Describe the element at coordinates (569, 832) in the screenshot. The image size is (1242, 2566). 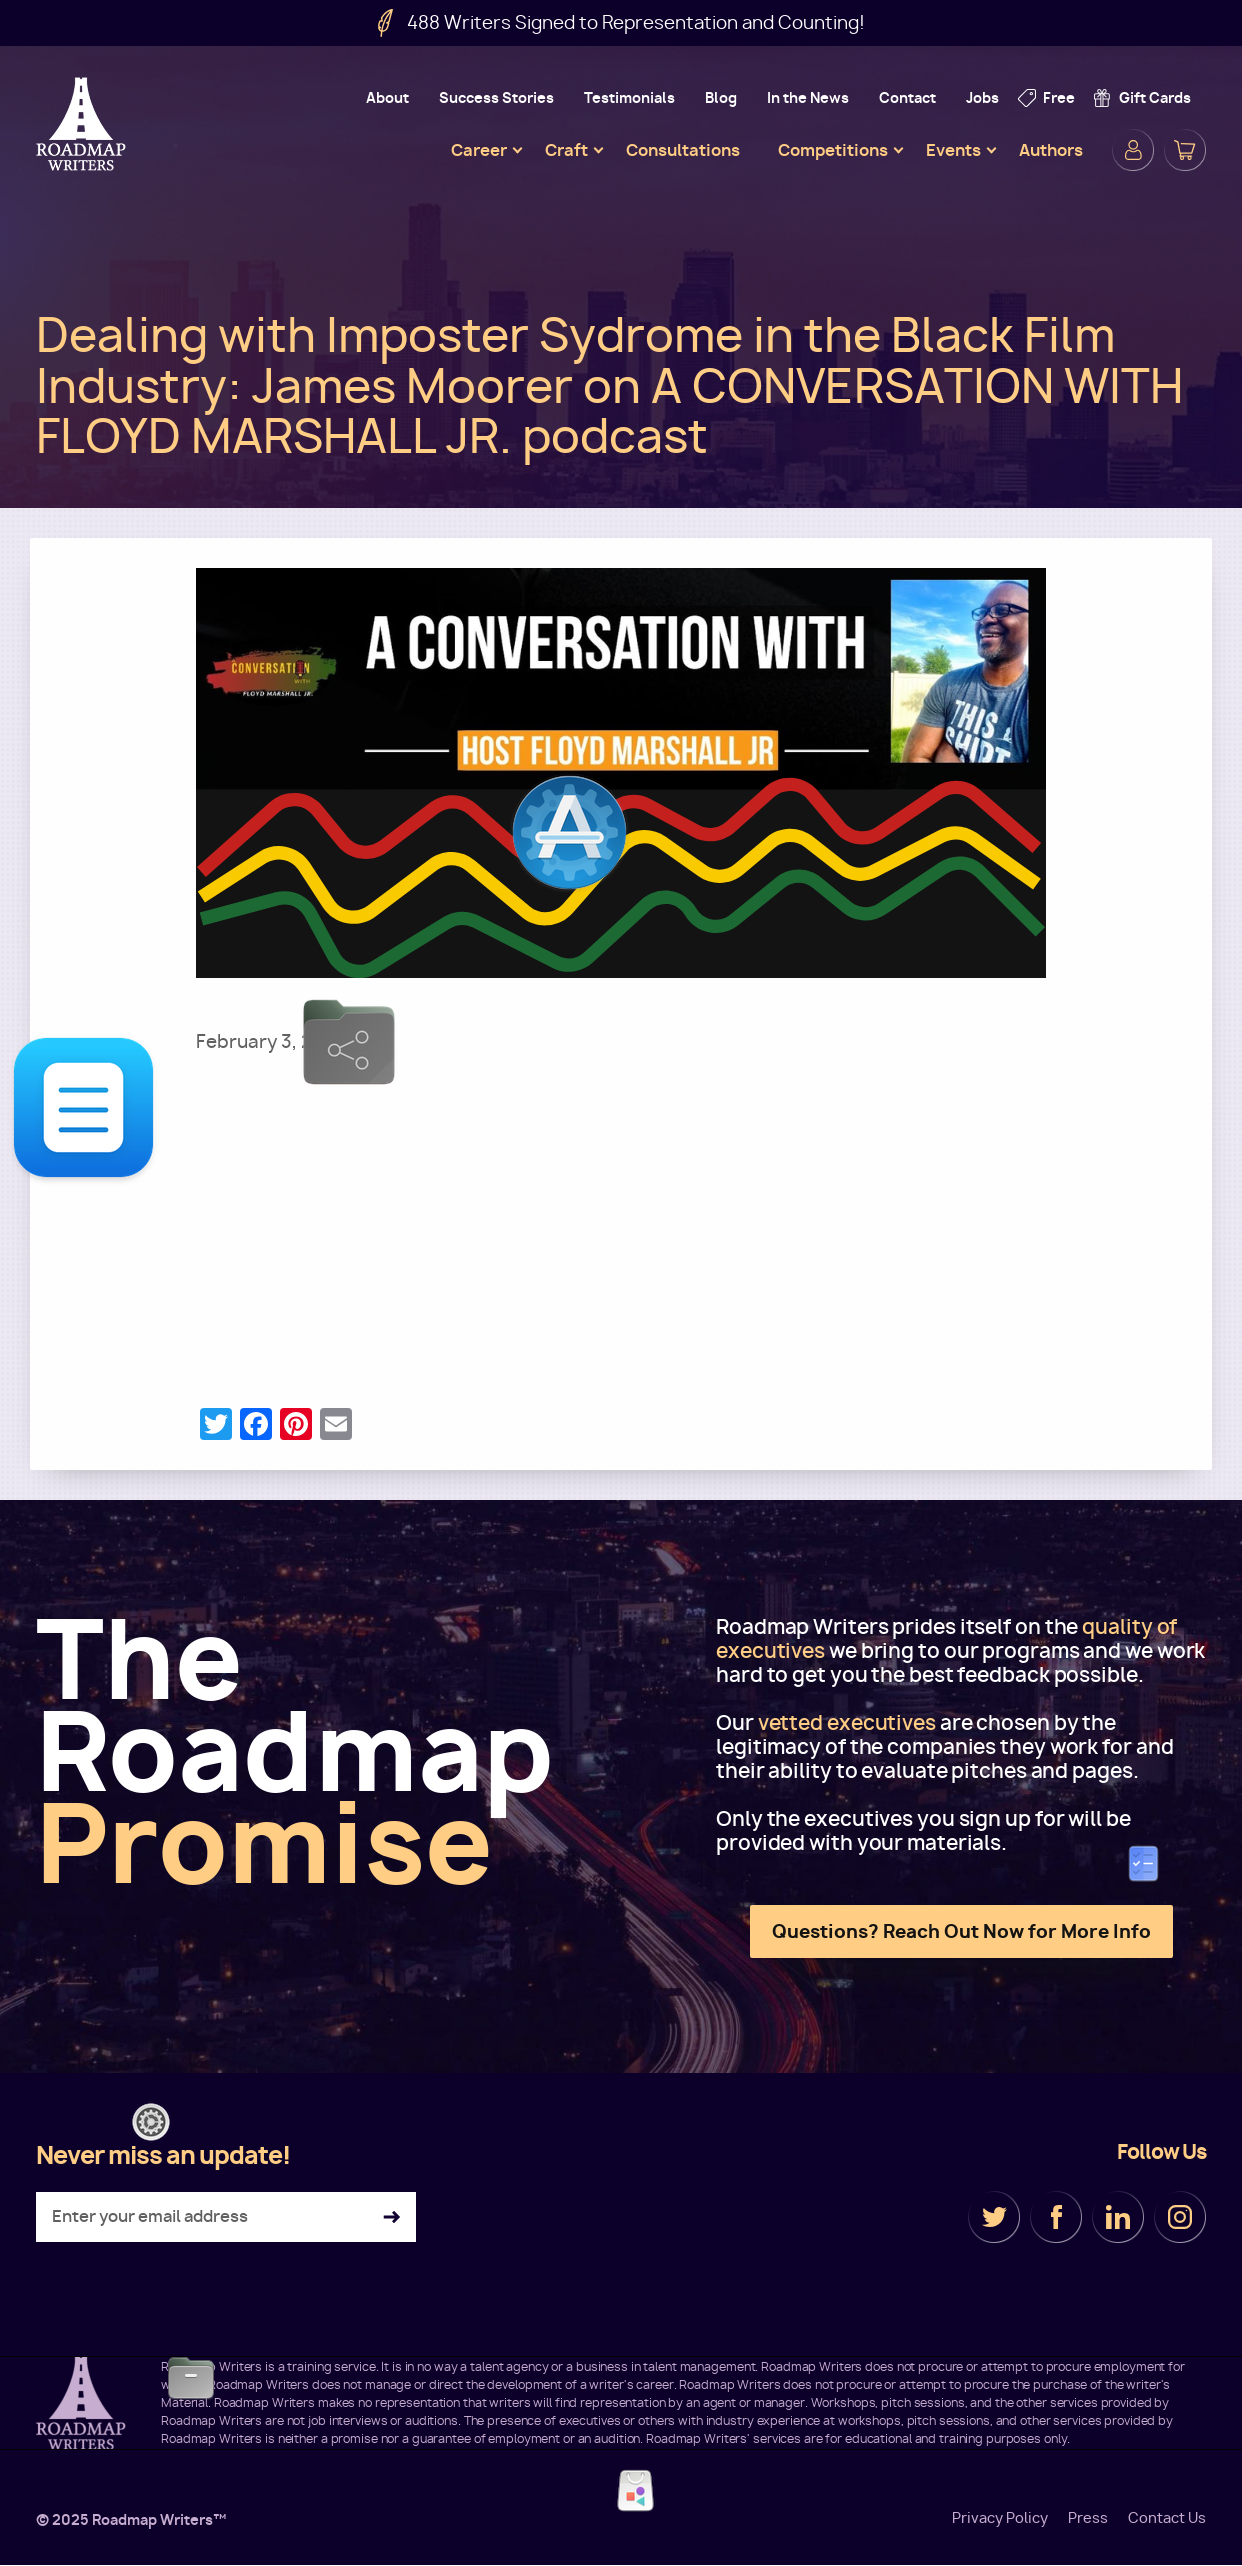
I see `open software properties or driver settings` at that location.